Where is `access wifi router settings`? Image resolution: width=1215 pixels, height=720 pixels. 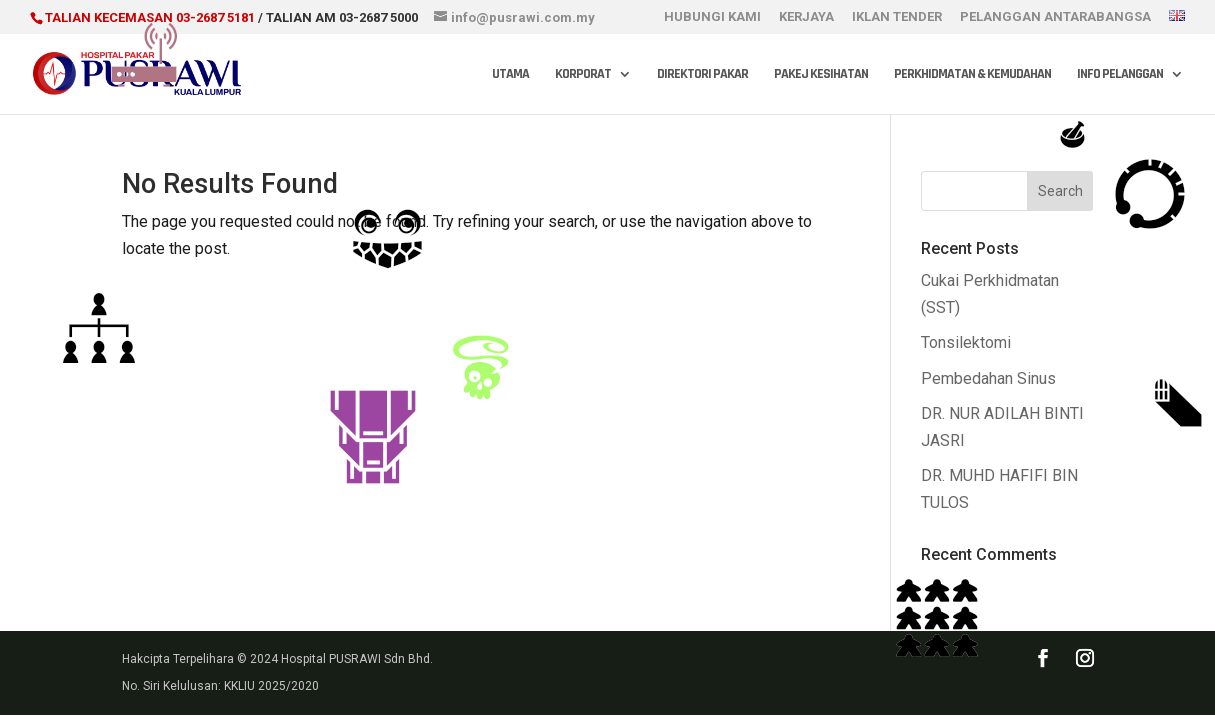
access wifi router settings is located at coordinates (144, 54).